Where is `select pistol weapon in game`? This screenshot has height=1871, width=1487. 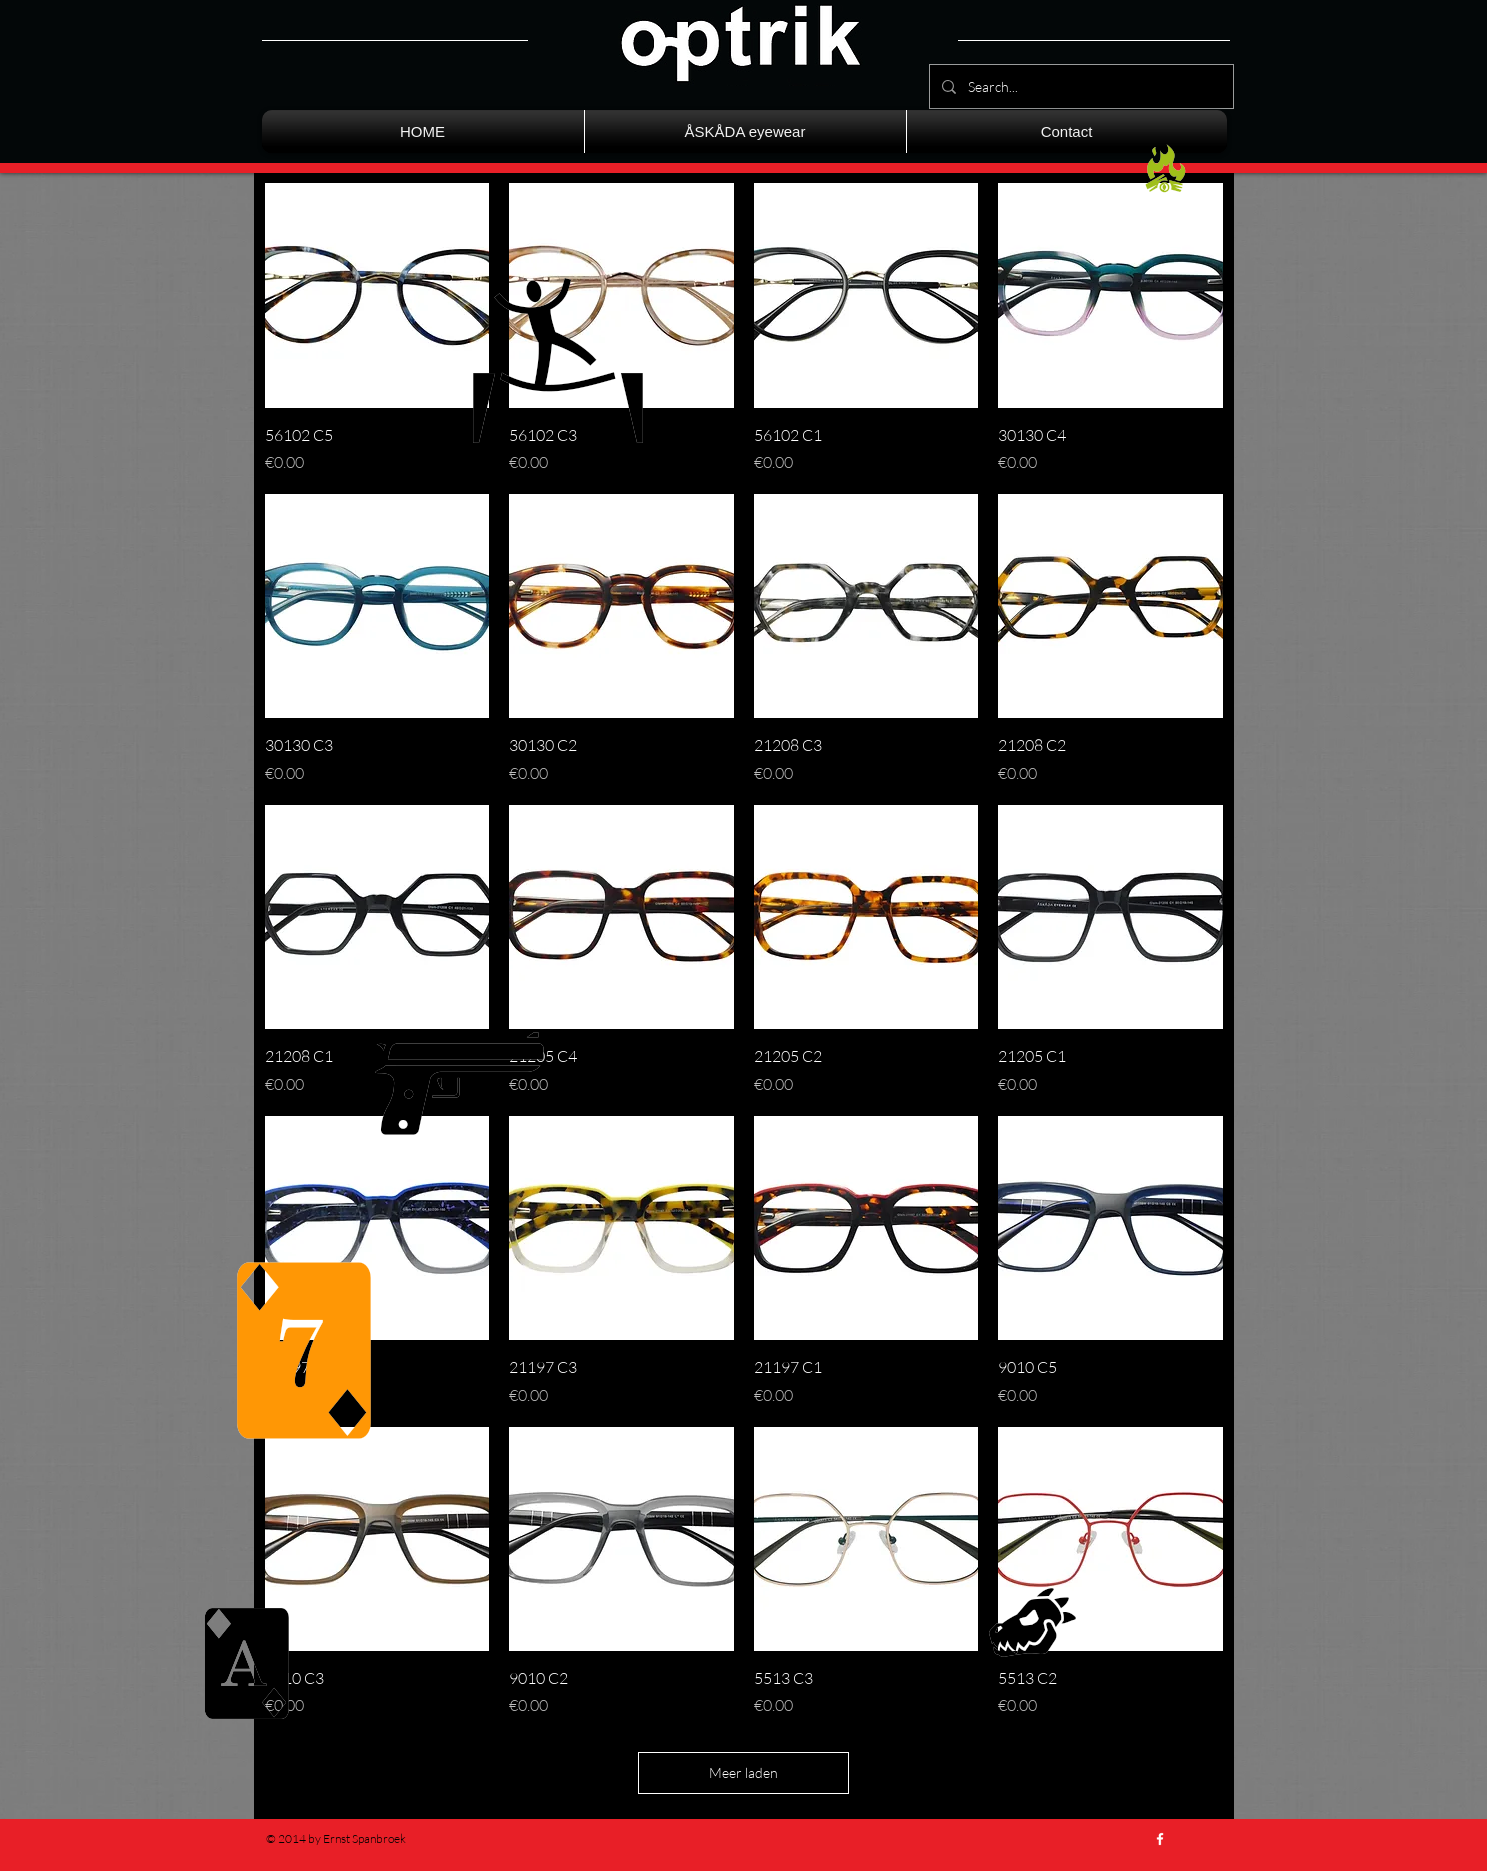
select pistol weapon in game is located at coordinates (459, 1083).